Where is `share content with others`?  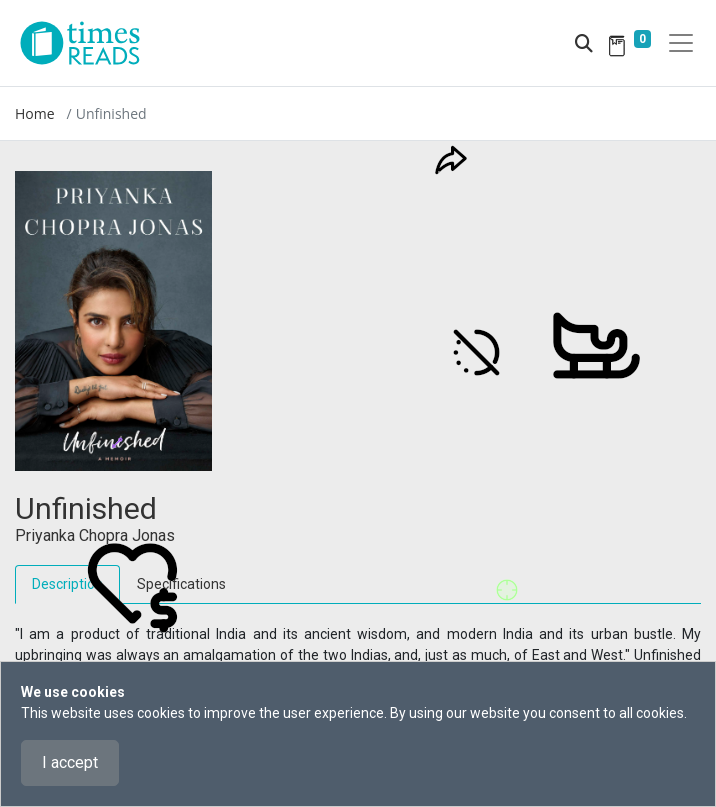
share content with others is located at coordinates (451, 160).